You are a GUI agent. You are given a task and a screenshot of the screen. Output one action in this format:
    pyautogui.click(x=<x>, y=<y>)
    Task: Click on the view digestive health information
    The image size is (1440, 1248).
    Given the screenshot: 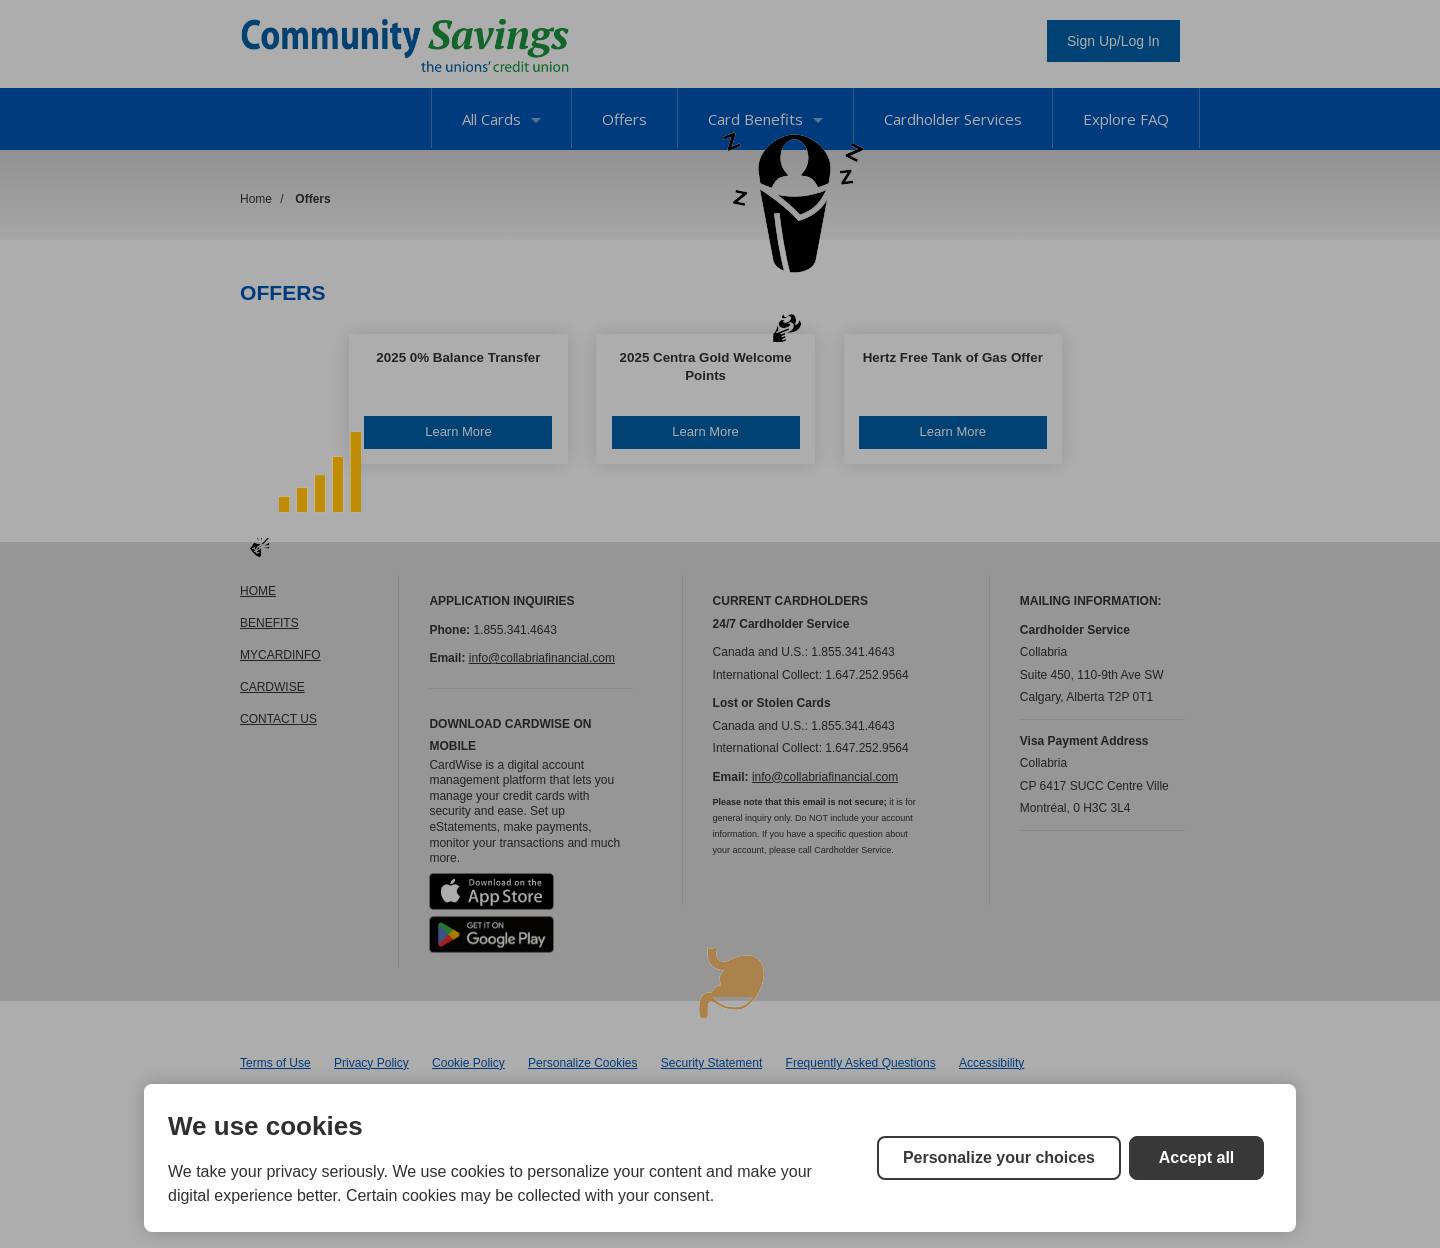 What is the action you would take?
    pyautogui.click(x=731, y=982)
    